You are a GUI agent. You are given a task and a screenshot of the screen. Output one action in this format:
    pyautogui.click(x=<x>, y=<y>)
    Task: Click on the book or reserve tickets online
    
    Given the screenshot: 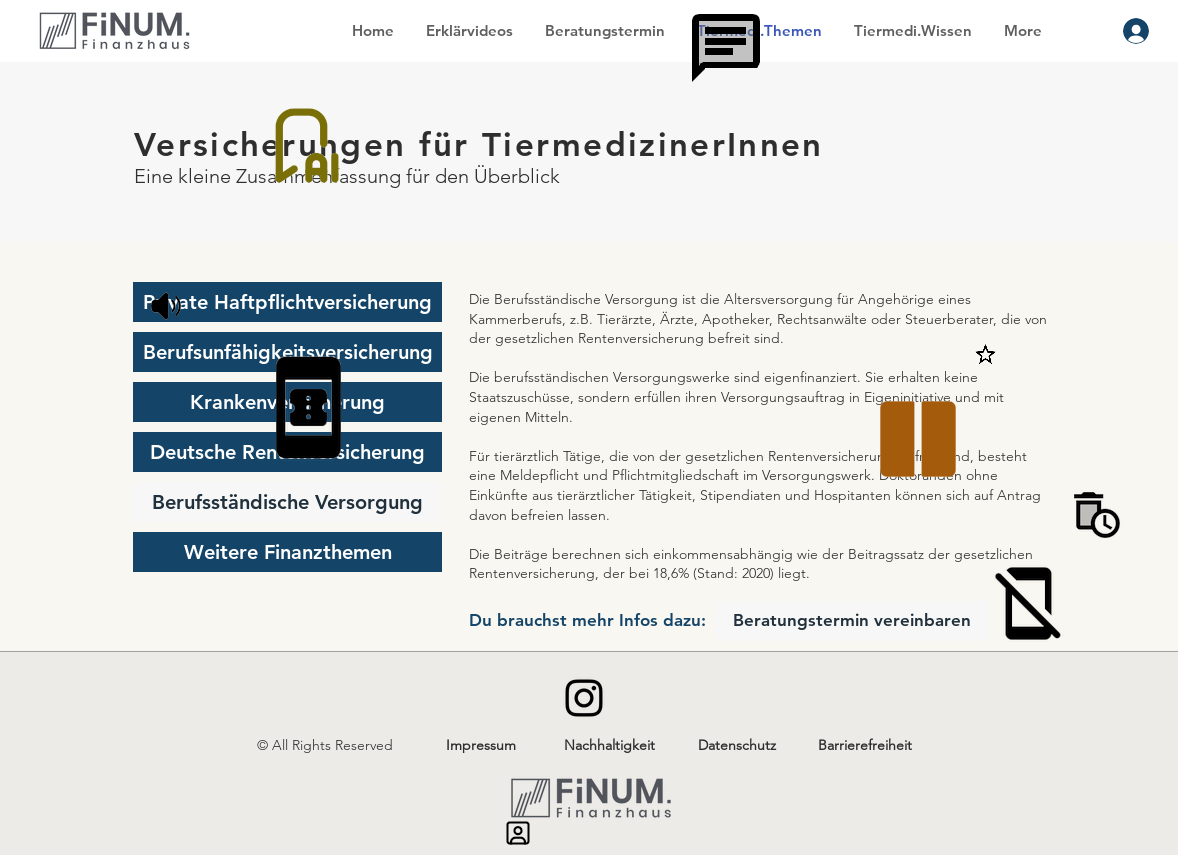 What is the action you would take?
    pyautogui.click(x=308, y=407)
    